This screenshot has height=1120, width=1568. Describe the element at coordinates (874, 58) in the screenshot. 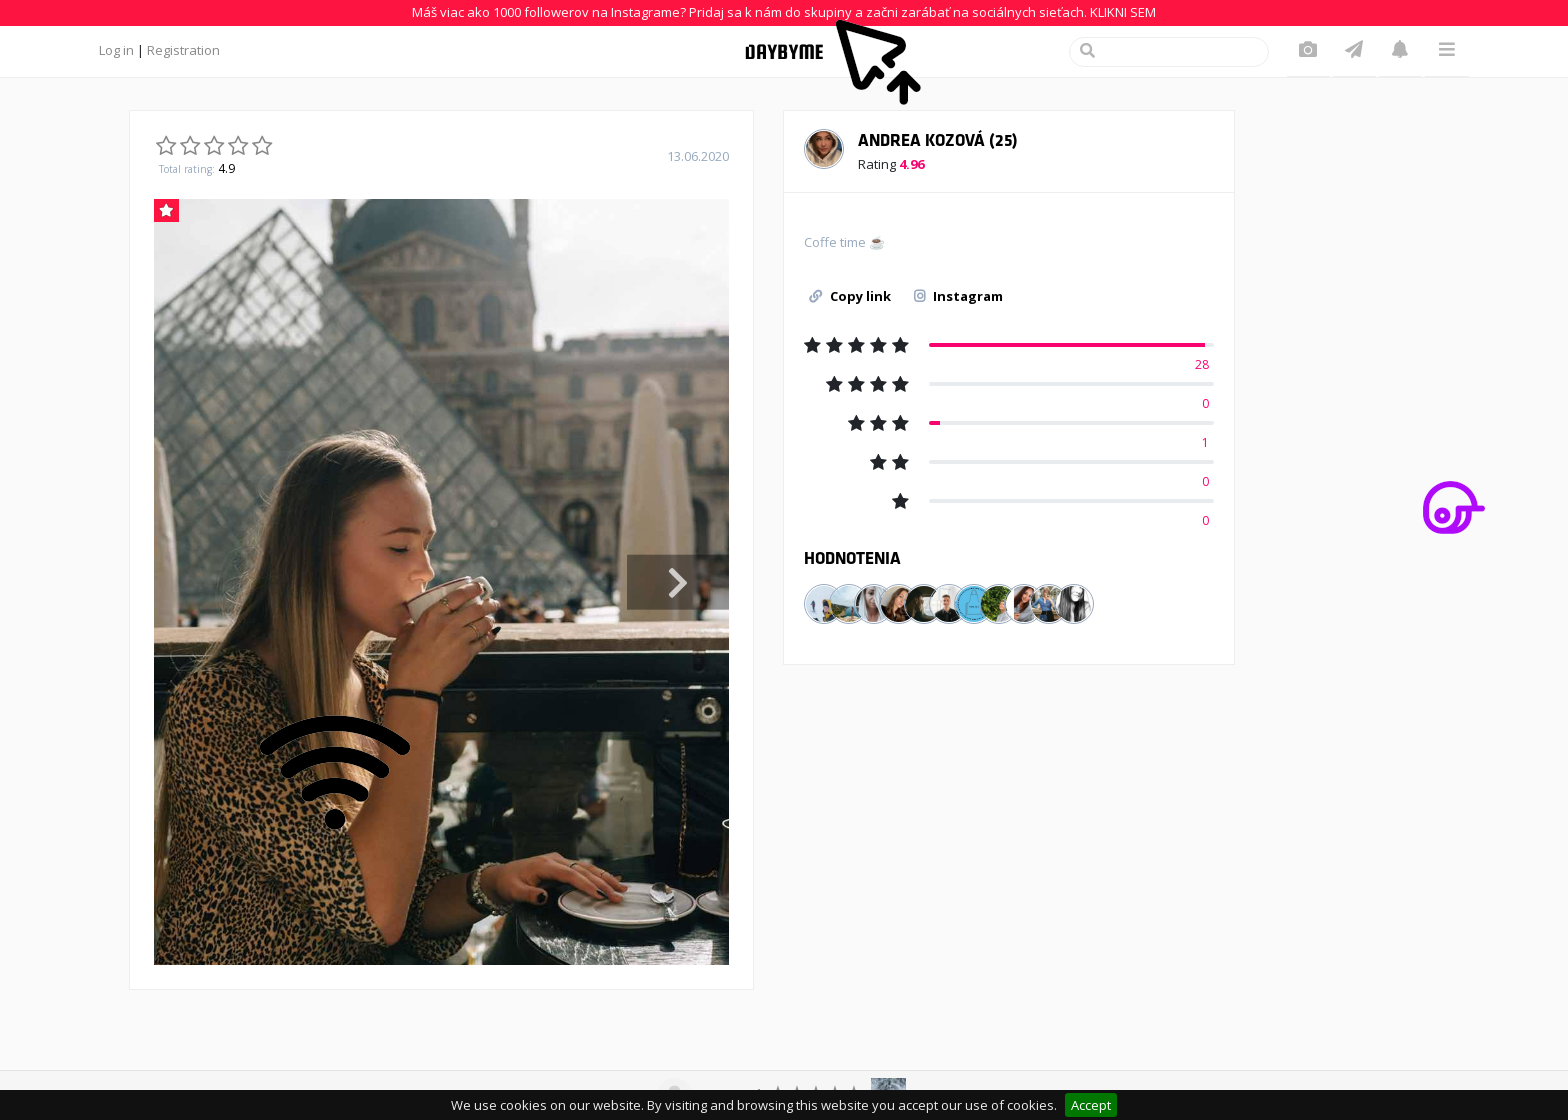

I see `scroll to top of page` at that location.